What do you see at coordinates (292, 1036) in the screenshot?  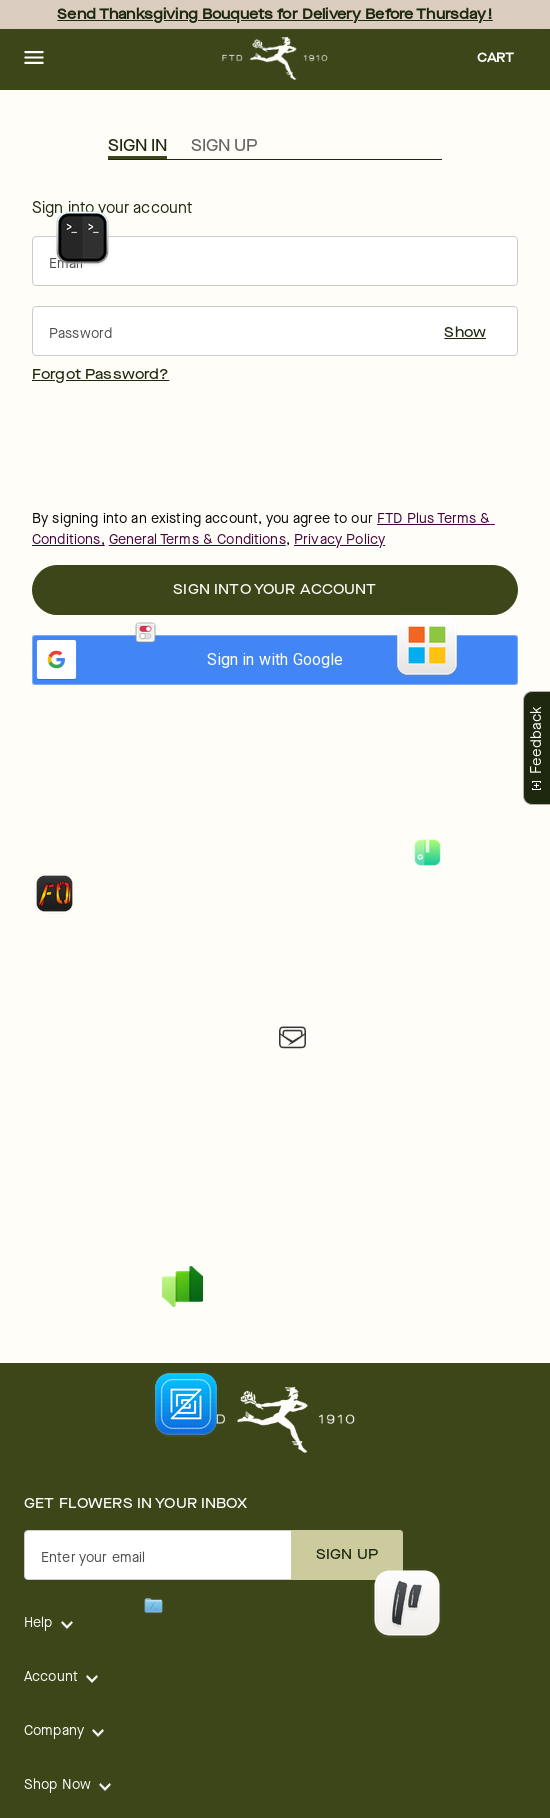 I see `open the mail app` at bounding box center [292, 1036].